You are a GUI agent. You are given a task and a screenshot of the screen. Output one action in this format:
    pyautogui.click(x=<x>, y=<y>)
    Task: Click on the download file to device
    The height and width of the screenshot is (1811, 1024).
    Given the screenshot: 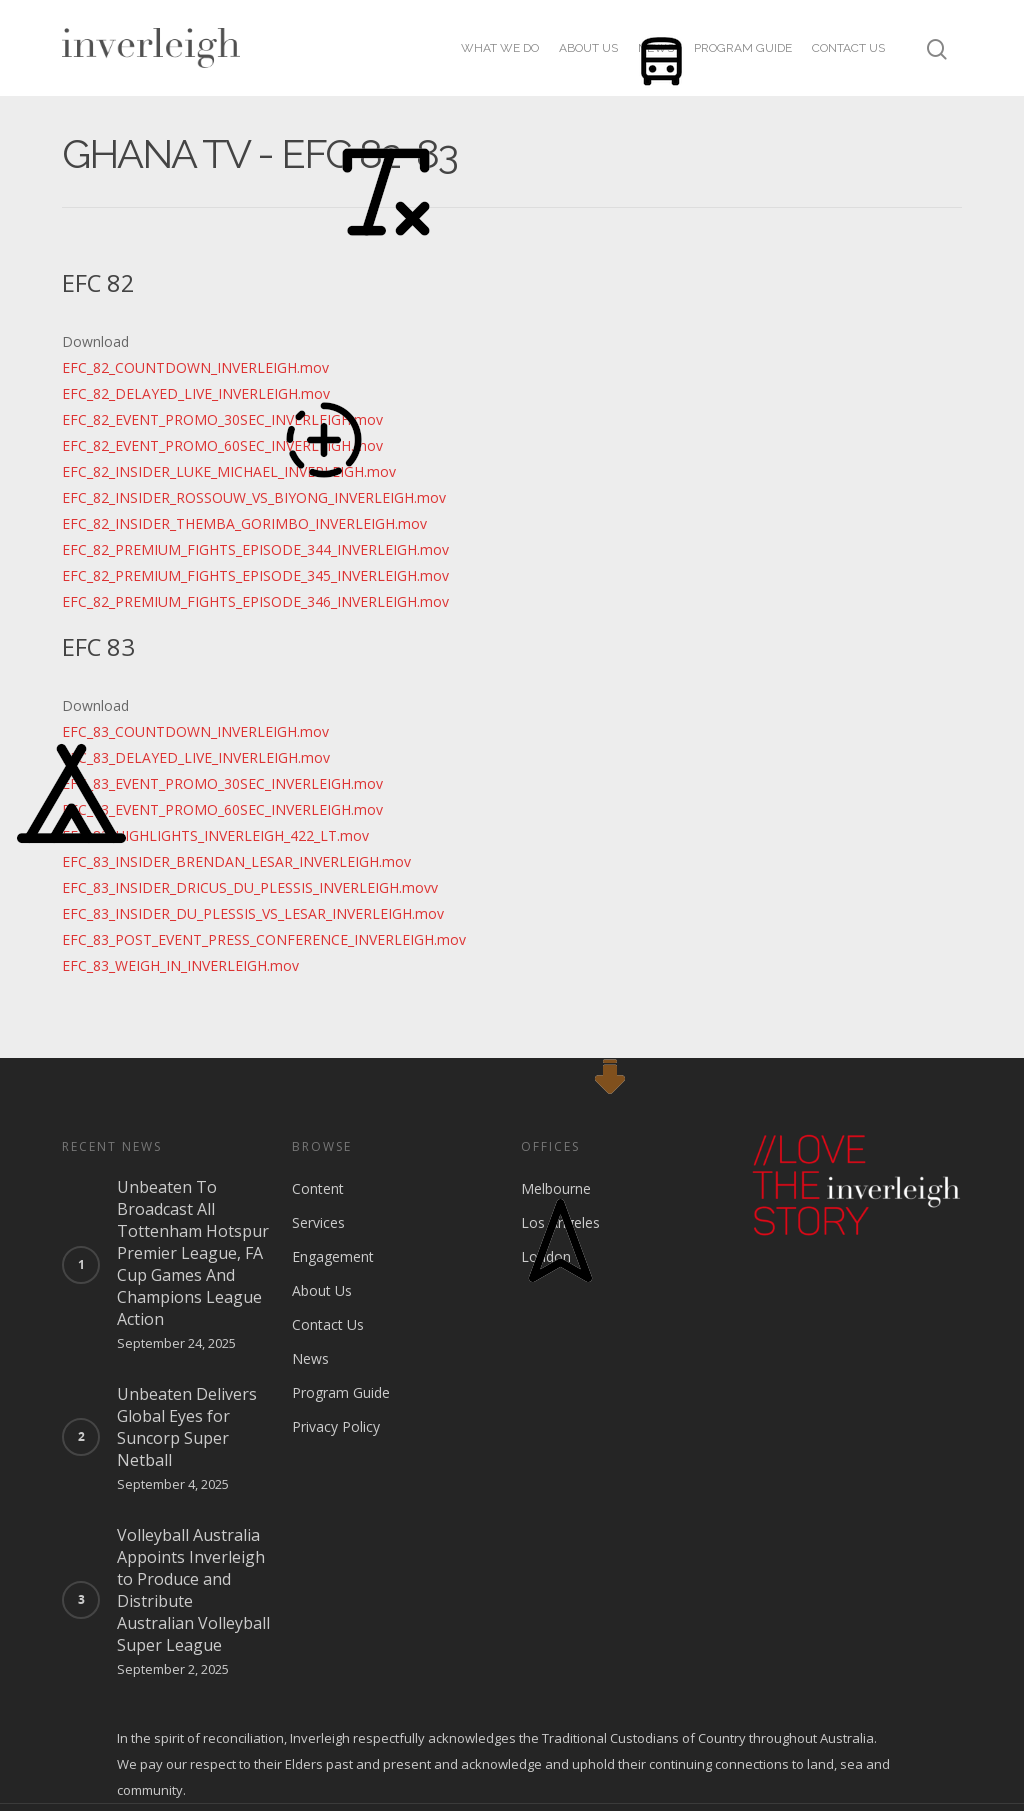 What is the action you would take?
    pyautogui.click(x=610, y=1077)
    